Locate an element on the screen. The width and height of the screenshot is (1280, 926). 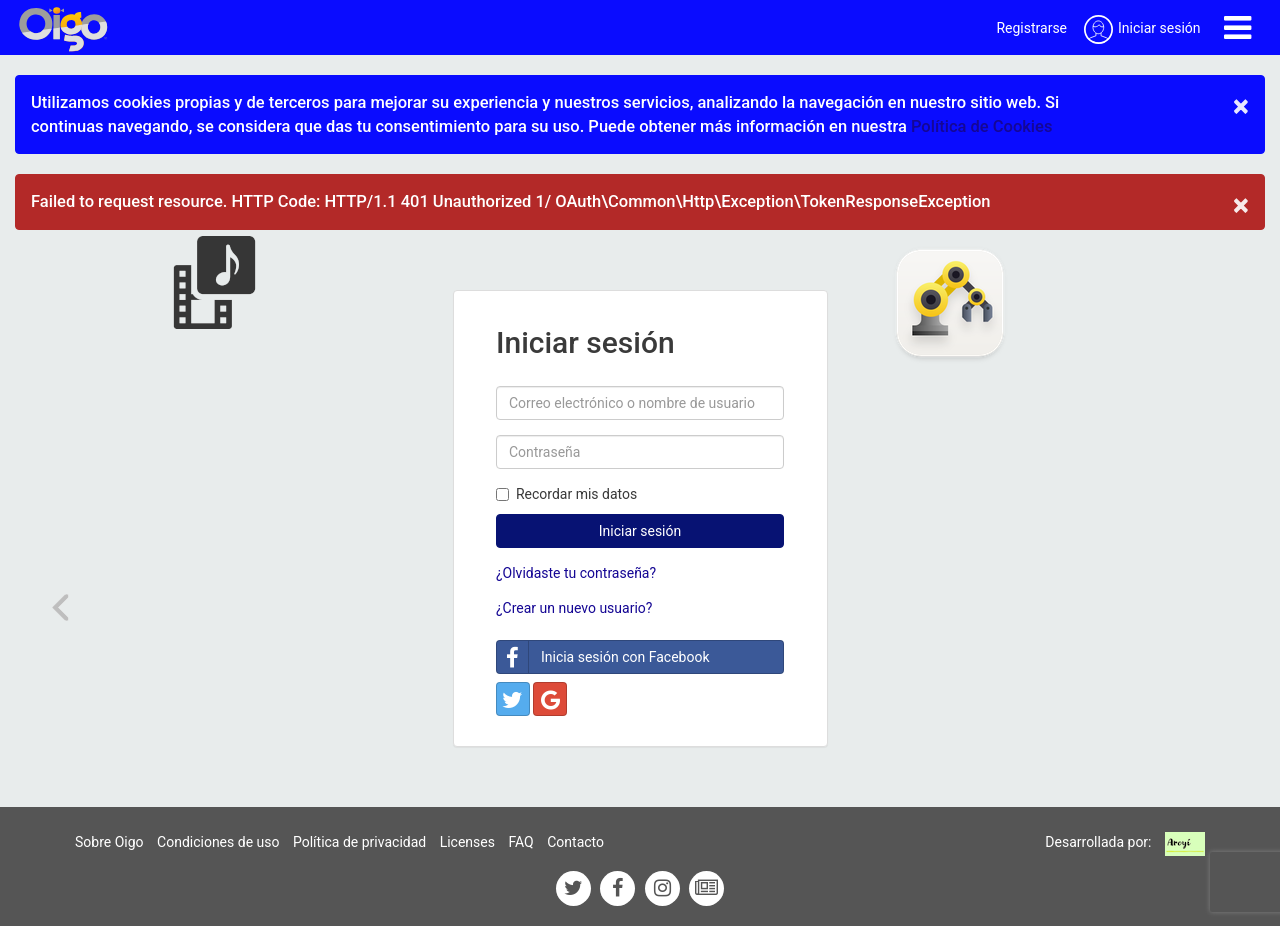
go back to previous screen is located at coordinates (59, 607).